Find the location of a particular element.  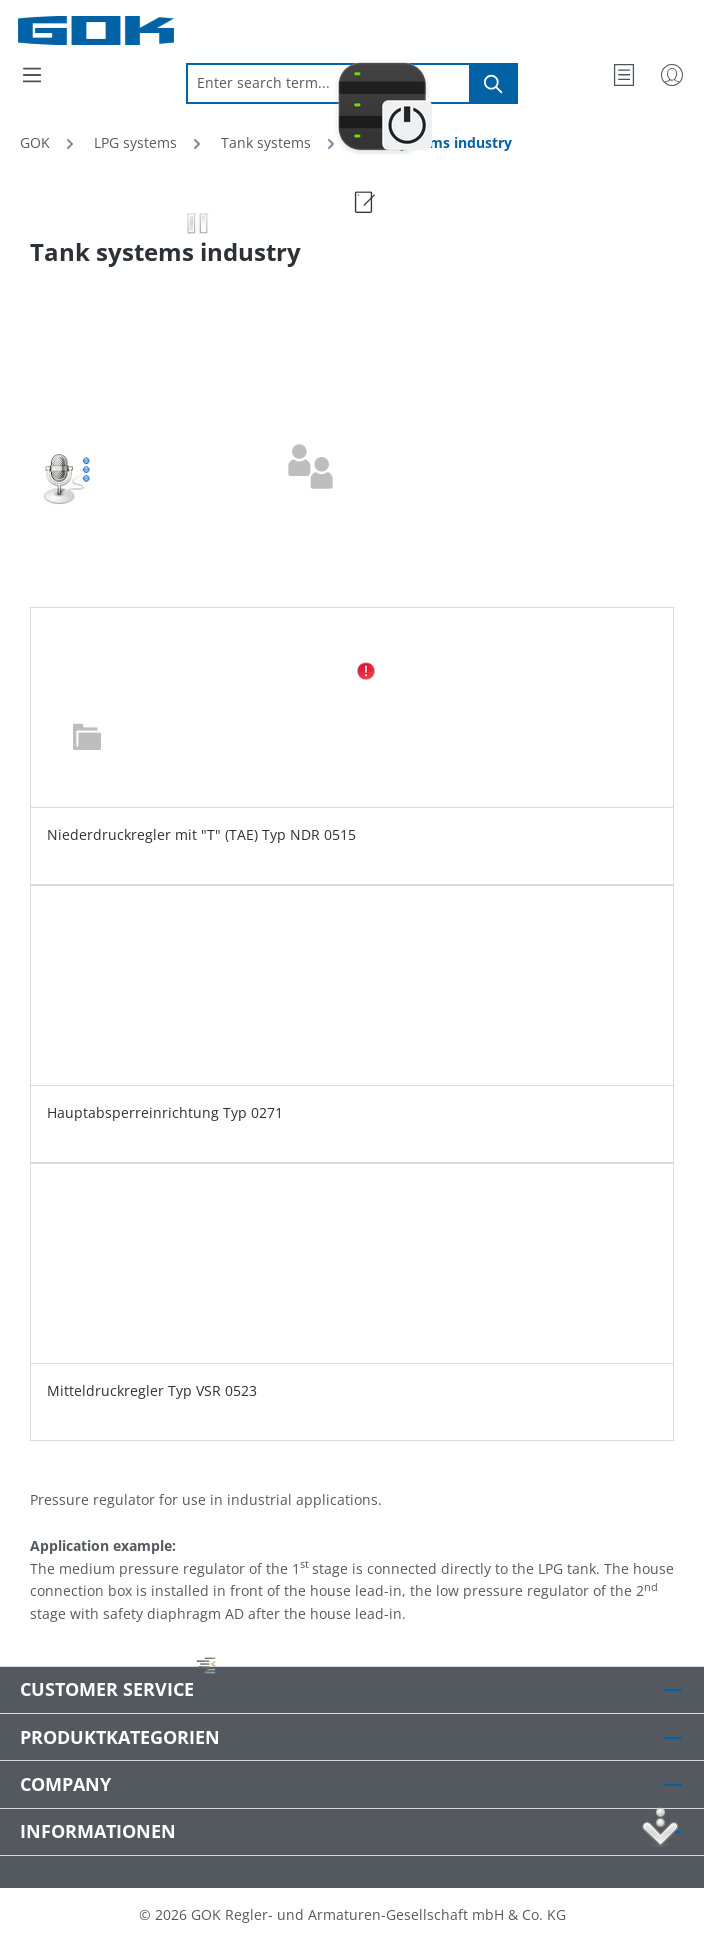

configure network boot server settings is located at coordinates (383, 108).